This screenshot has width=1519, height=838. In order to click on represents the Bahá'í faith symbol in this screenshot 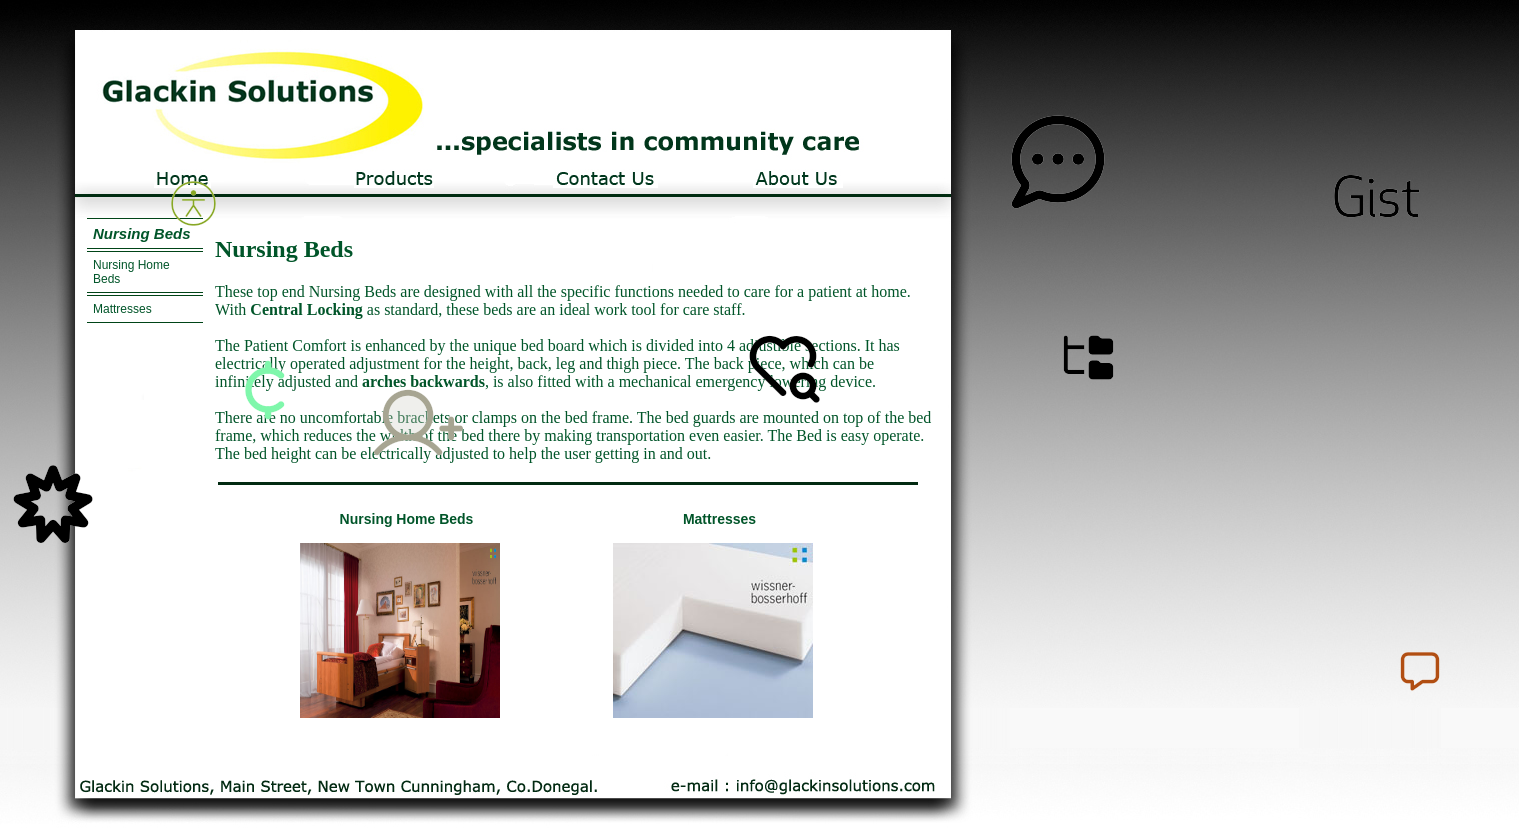, I will do `click(53, 504)`.